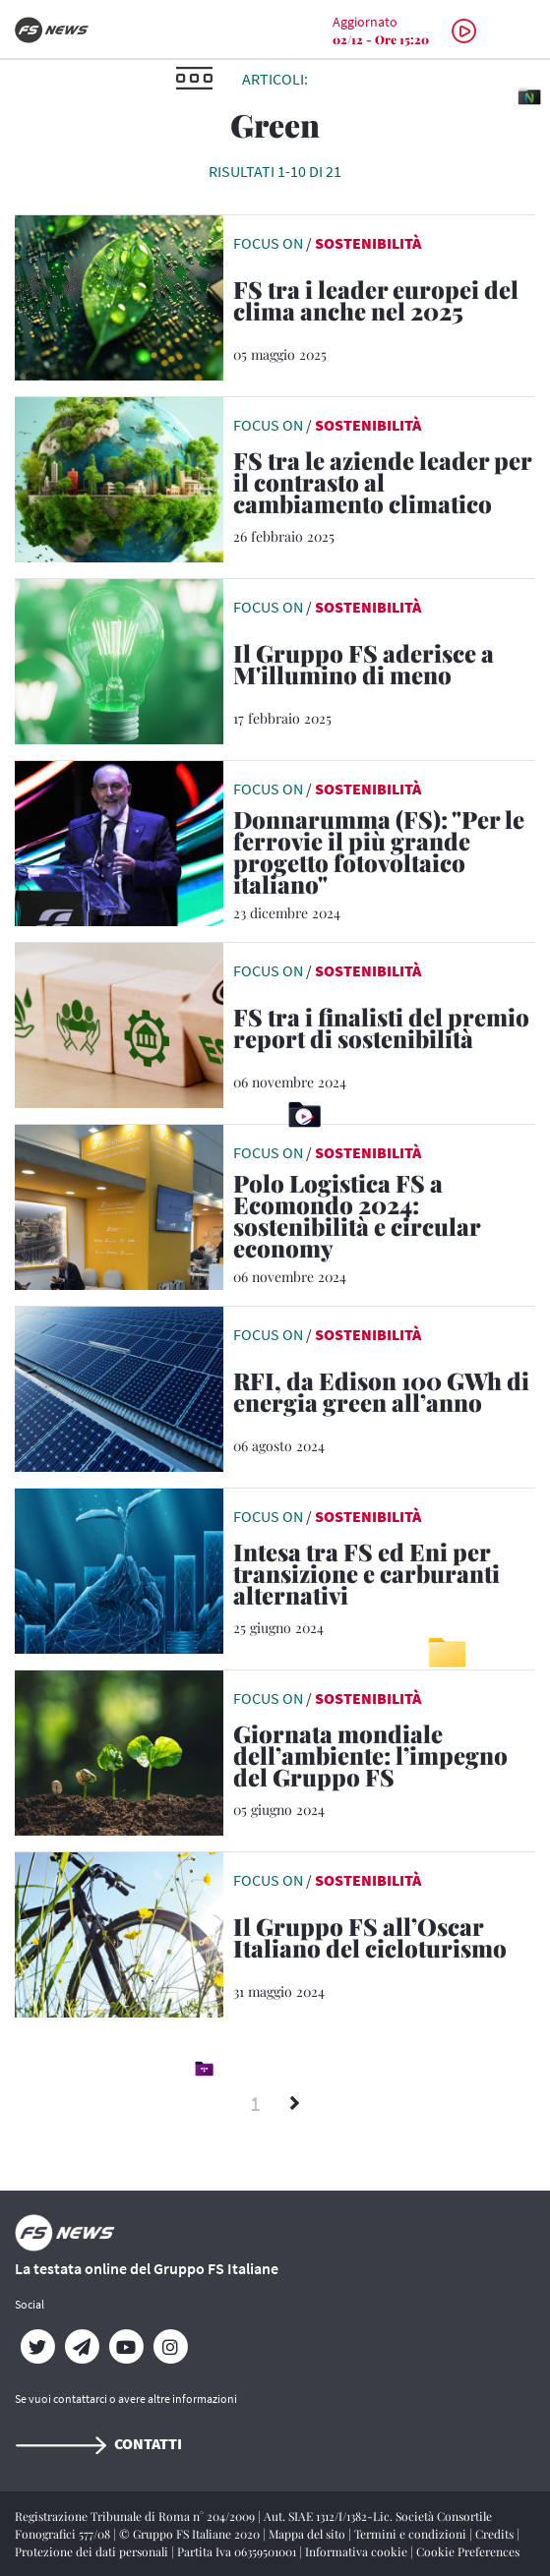 The image size is (550, 2576). I want to click on open neovim configuration folder, so click(529, 96).